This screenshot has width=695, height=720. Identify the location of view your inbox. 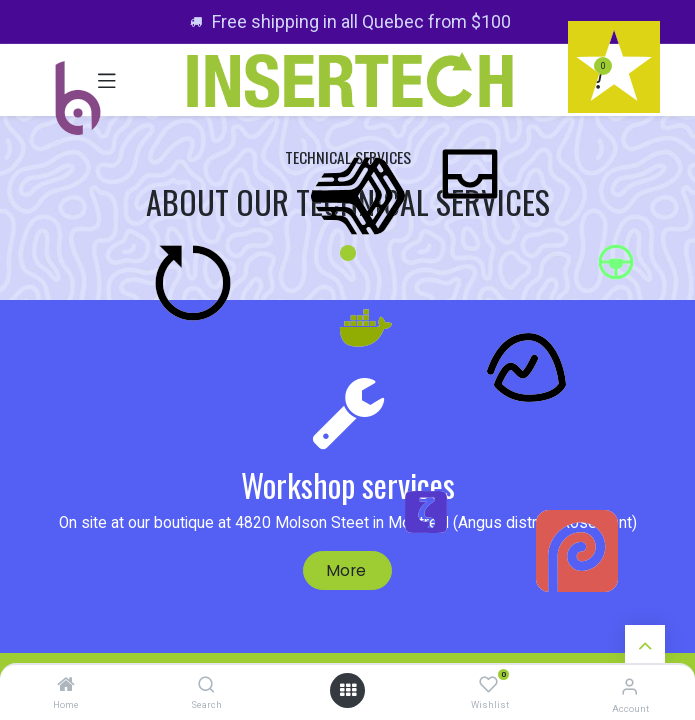
(470, 174).